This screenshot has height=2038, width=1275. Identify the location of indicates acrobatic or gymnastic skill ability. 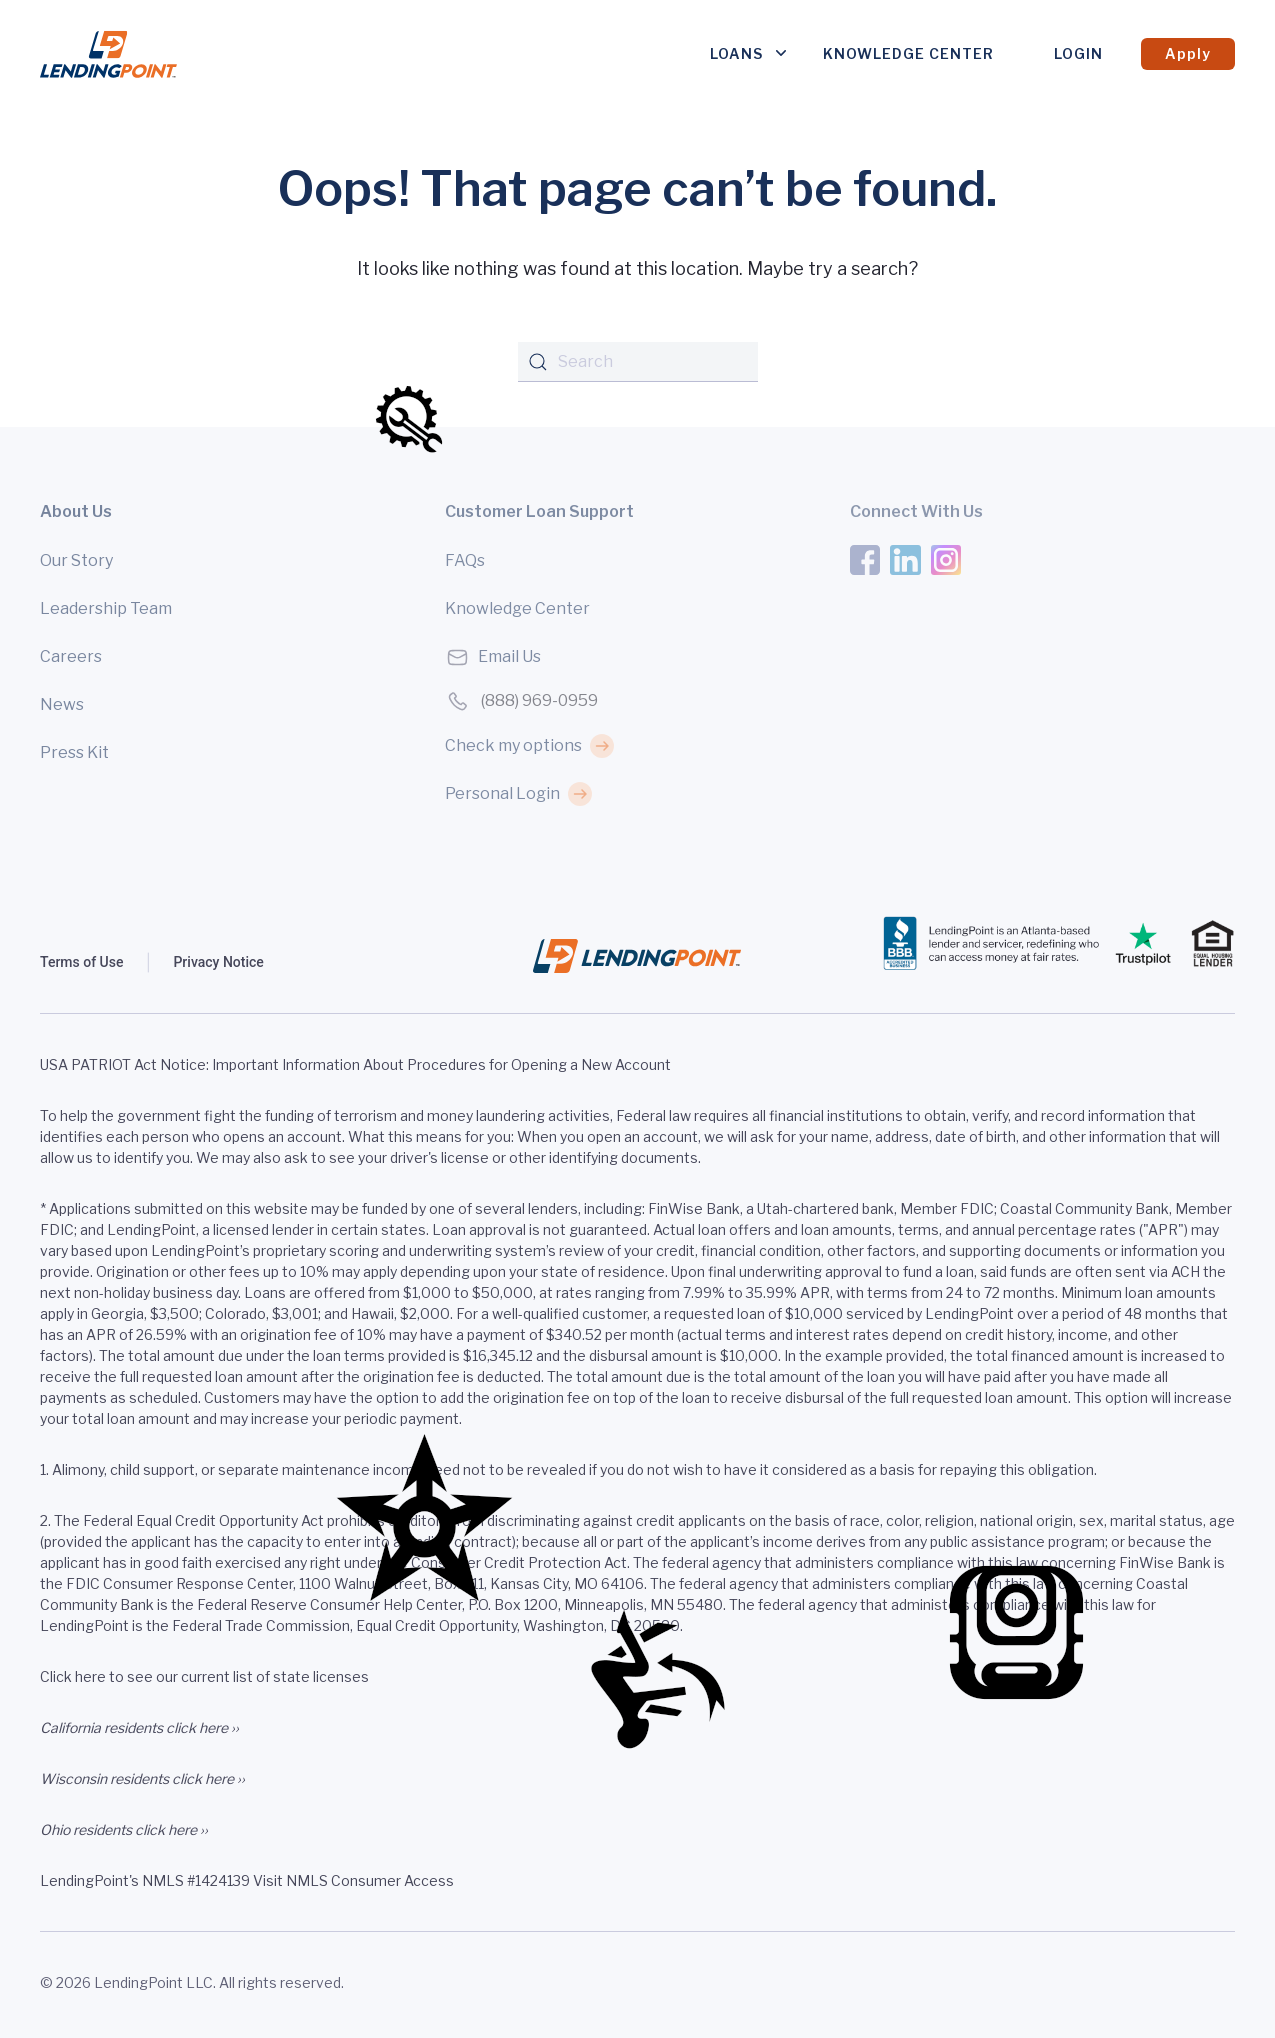
(658, 1679).